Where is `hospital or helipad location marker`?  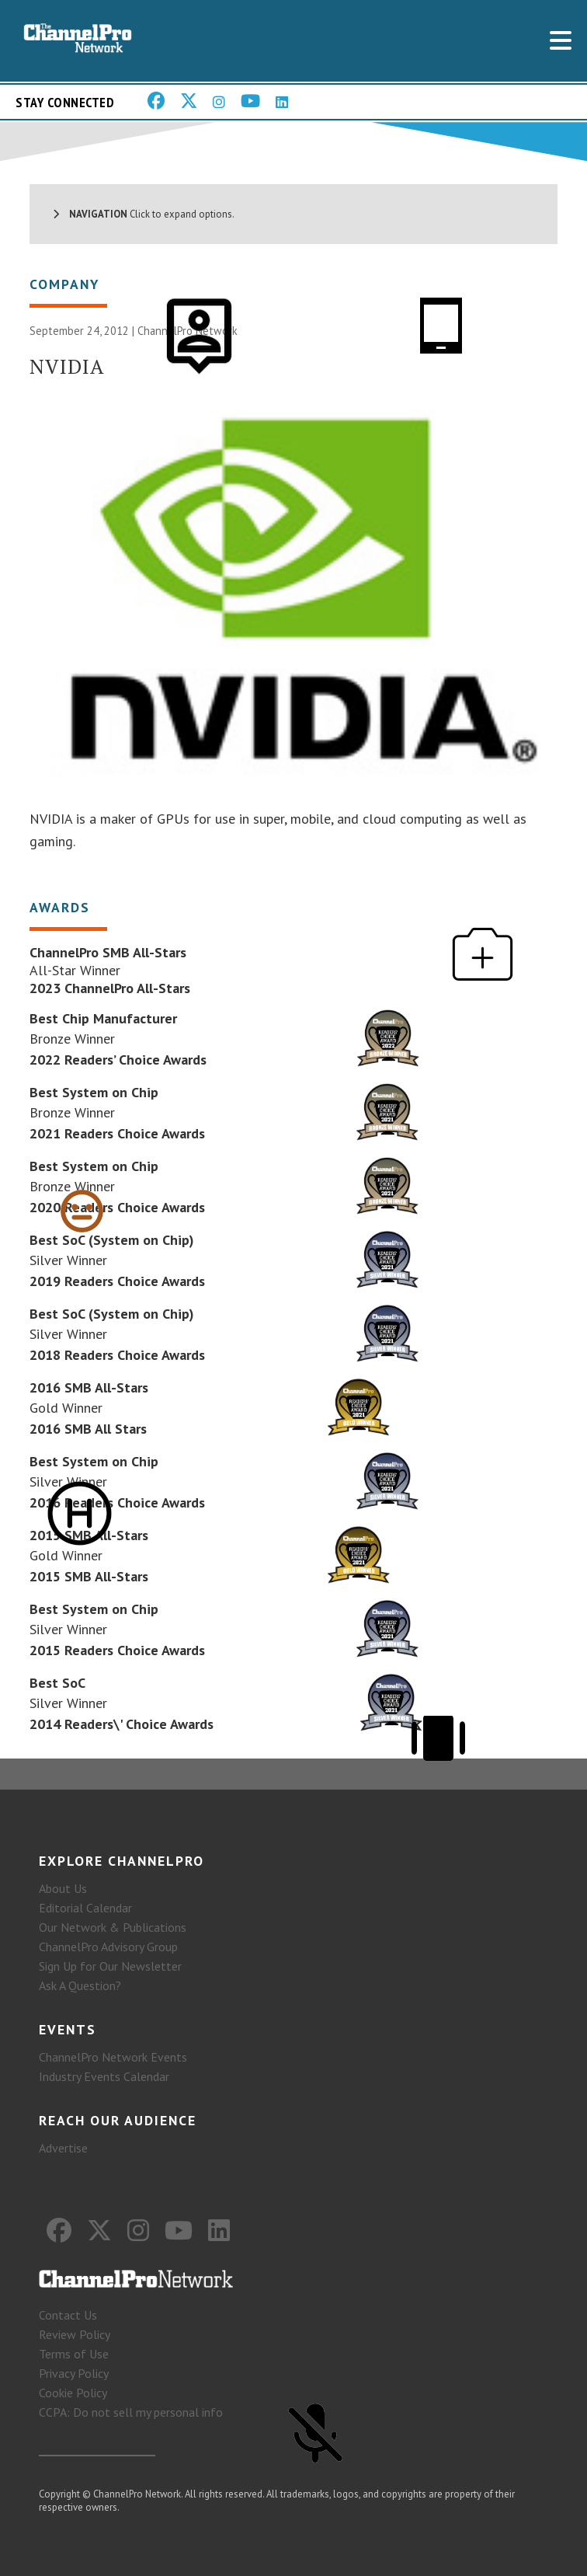
hospital or helipad location marker is located at coordinates (79, 1513).